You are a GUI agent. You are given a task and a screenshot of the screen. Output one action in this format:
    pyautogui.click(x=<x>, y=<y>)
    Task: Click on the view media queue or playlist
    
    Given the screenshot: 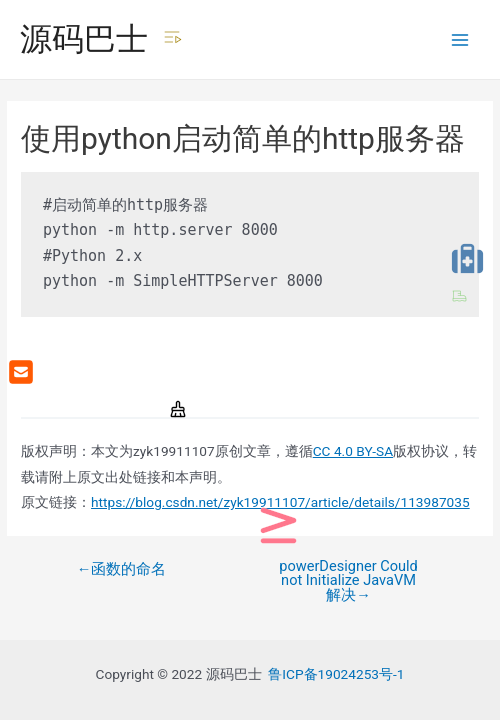 What is the action you would take?
    pyautogui.click(x=172, y=37)
    